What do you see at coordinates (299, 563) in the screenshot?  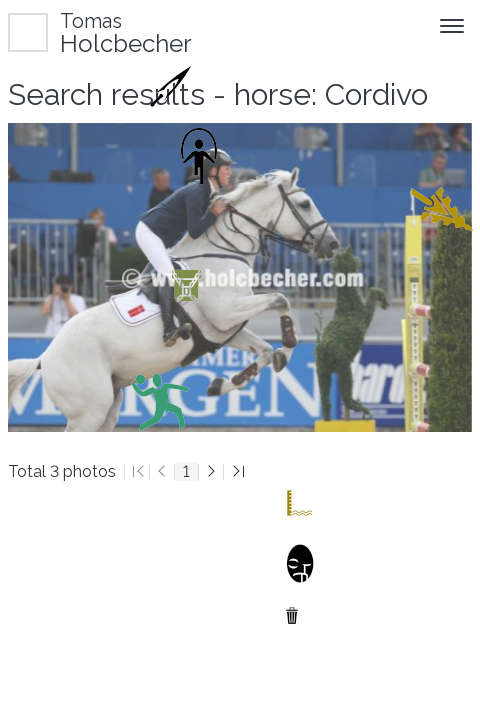 I see `indicates a defeated or knocked out character` at bounding box center [299, 563].